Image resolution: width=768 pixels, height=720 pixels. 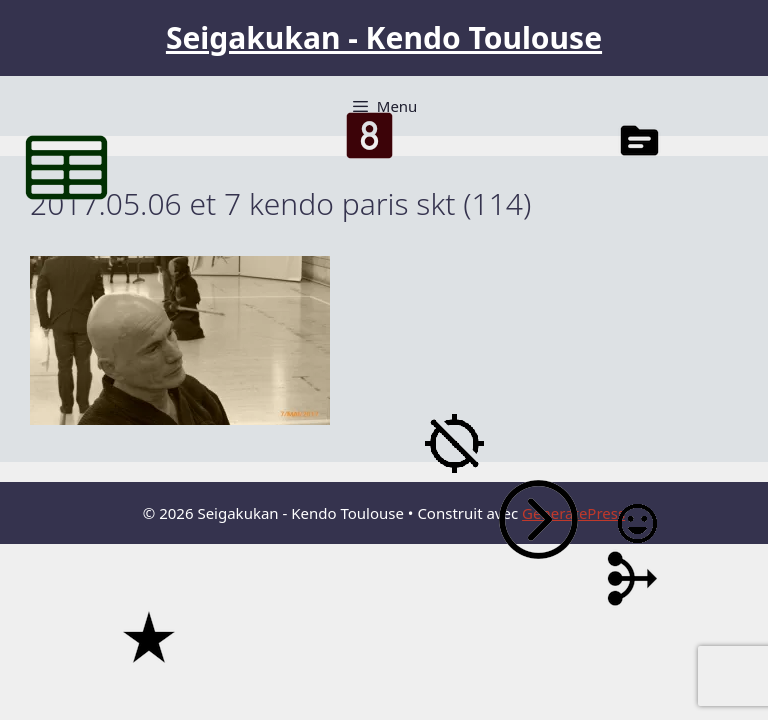 I want to click on rate or review an item, so click(x=149, y=637).